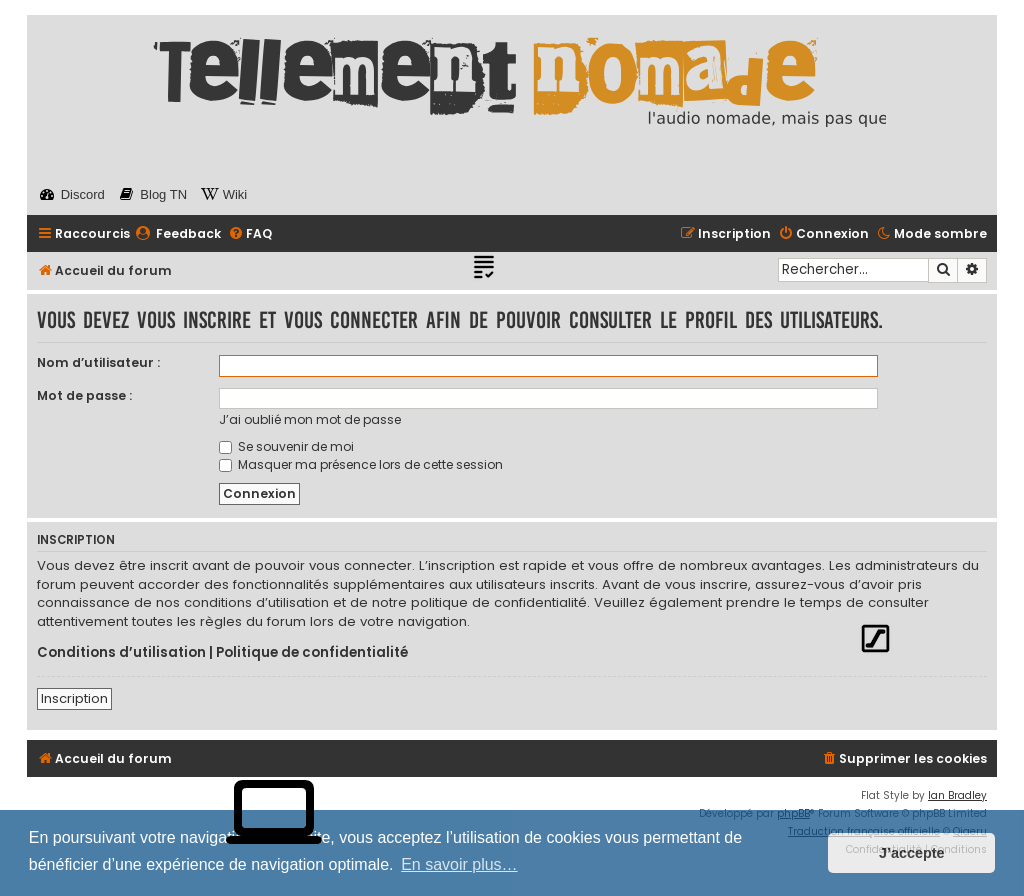 The height and width of the screenshot is (896, 1024). I want to click on access laptop or computer settings, so click(274, 812).